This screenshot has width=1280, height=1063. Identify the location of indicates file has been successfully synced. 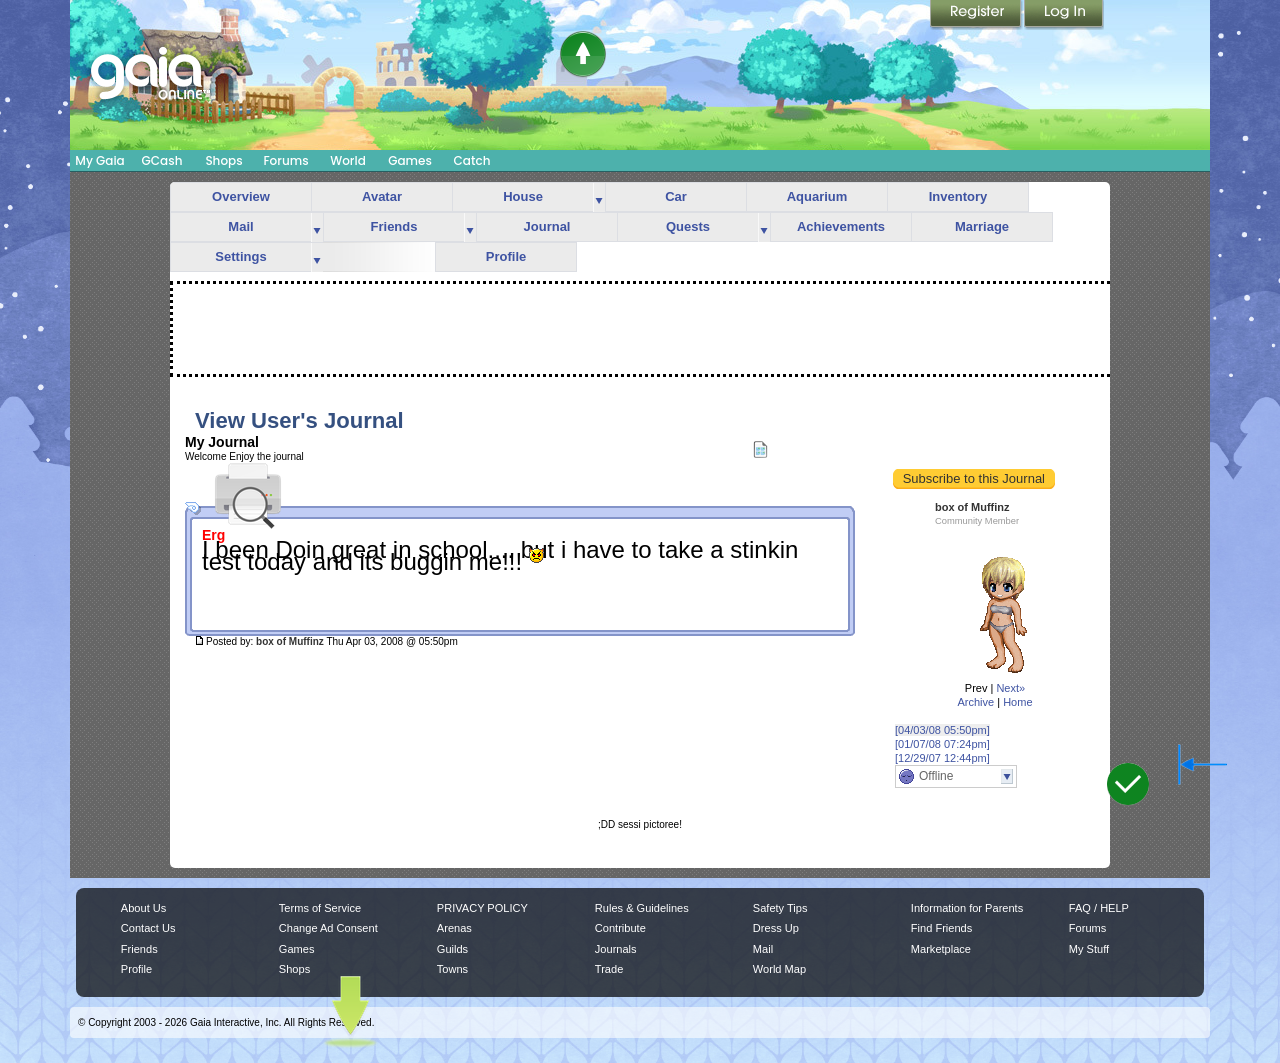
(1128, 784).